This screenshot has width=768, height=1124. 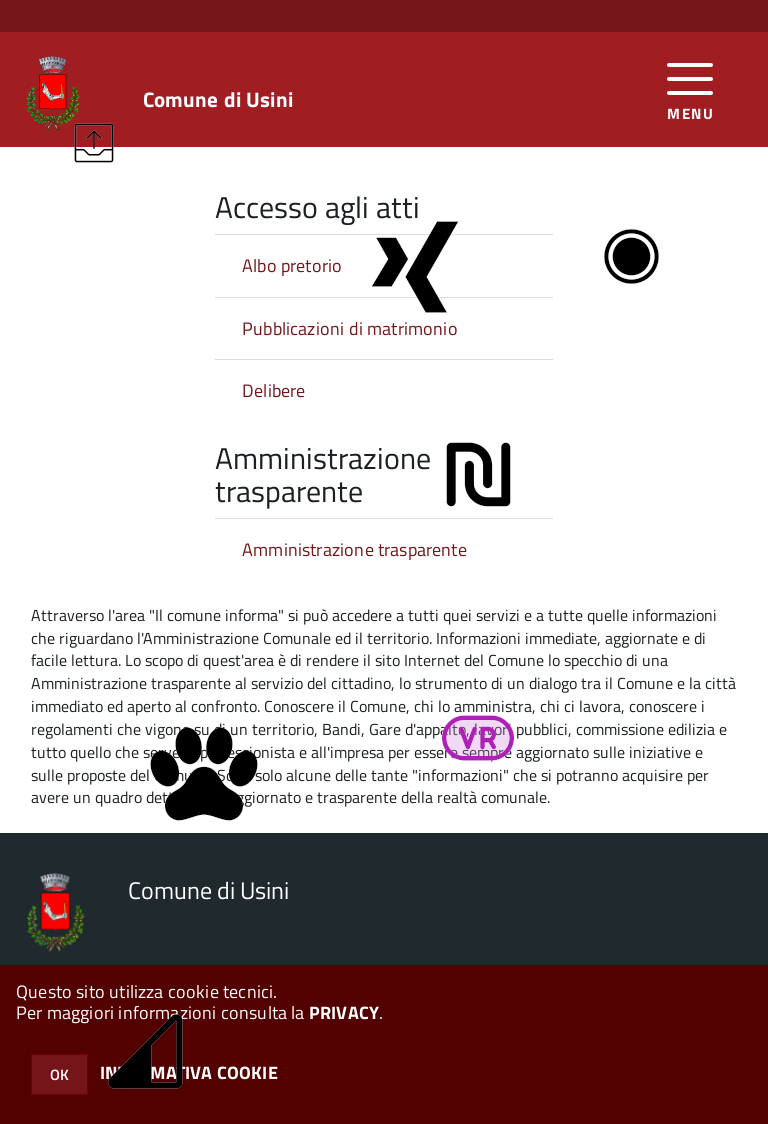 What do you see at coordinates (478, 738) in the screenshot?
I see `access virtual reality mode or settings` at bounding box center [478, 738].